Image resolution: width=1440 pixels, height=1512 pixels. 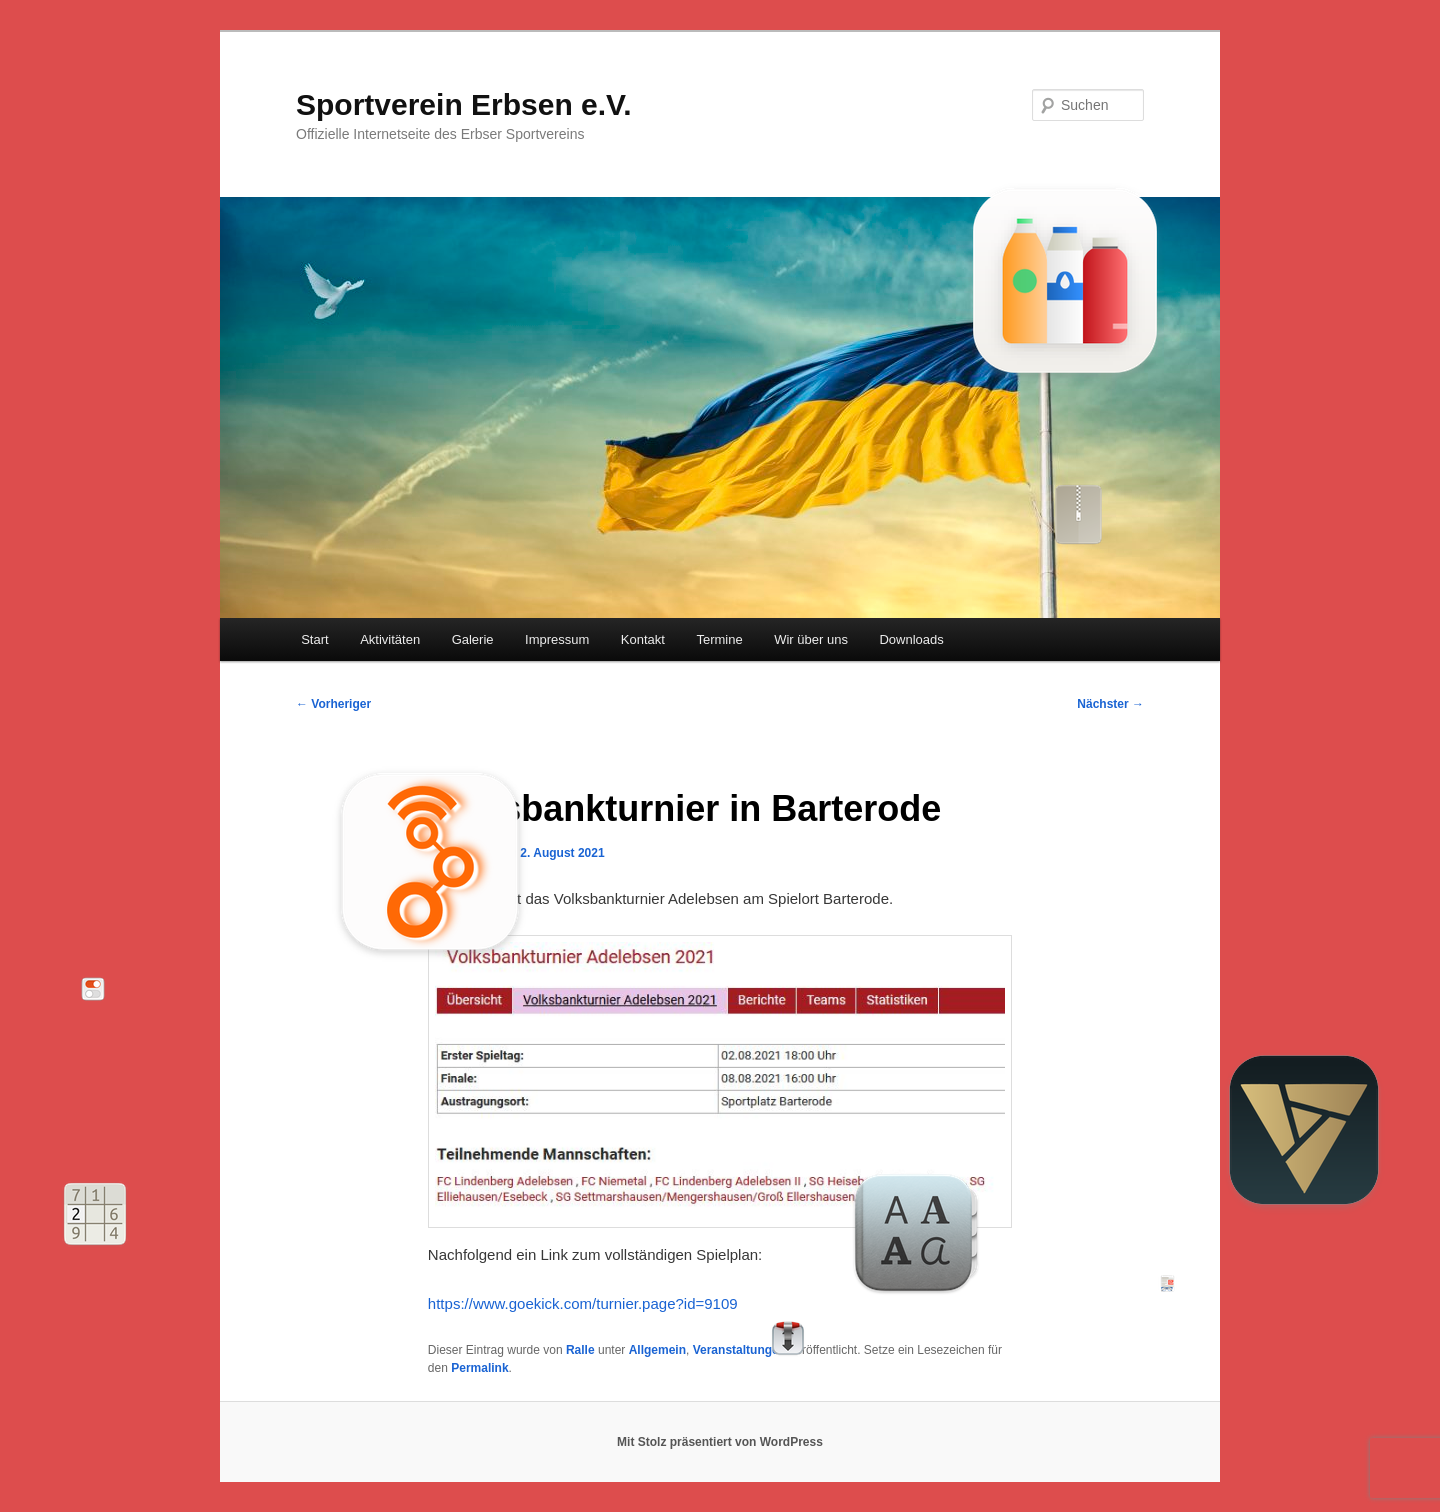 What do you see at coordinates (430, 864) in the screenshot?
I see `open GNU Radio signal processing application` at bounding box center [430, 864].